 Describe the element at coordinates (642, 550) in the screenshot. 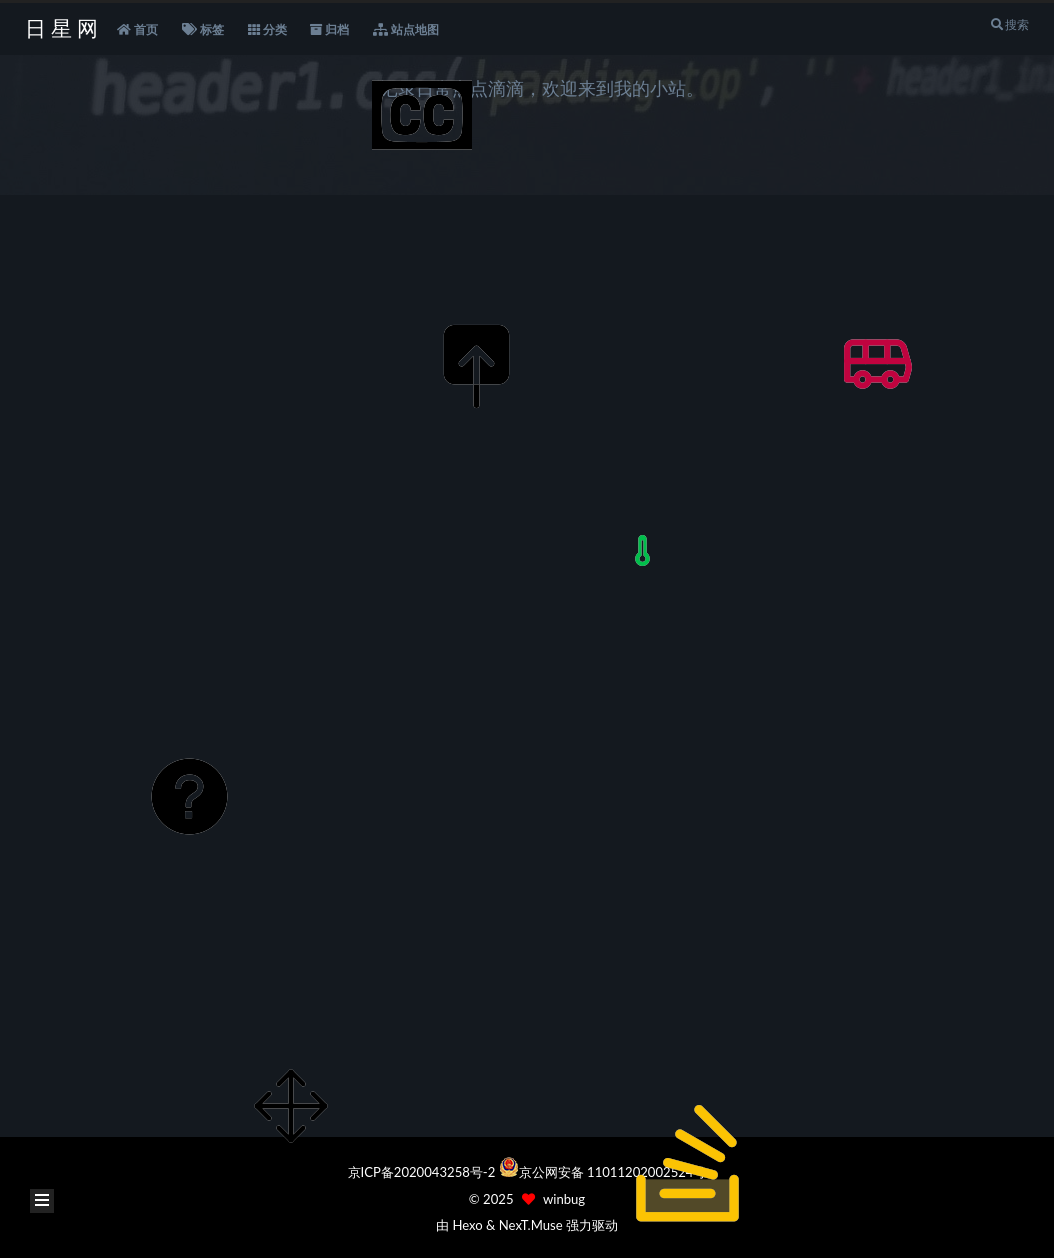

I see `view current temperature` at that location.